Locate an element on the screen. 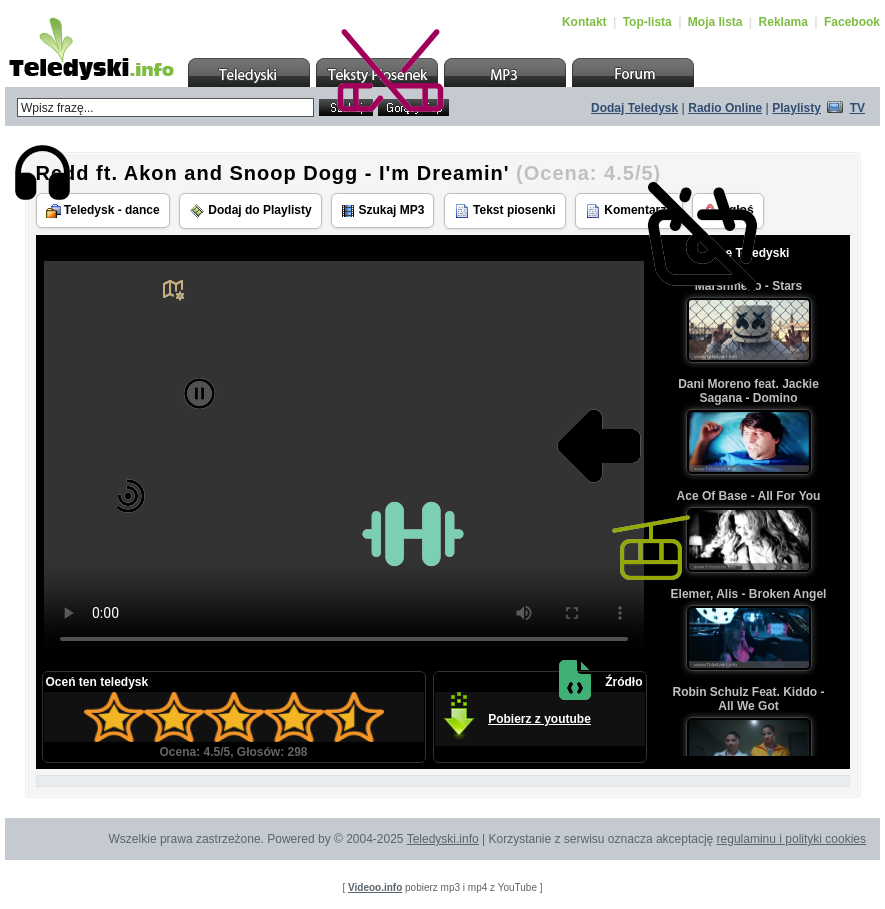 The width and height of the screenshot is (885, 909). pause media playback is located at coordinates (199, 393).